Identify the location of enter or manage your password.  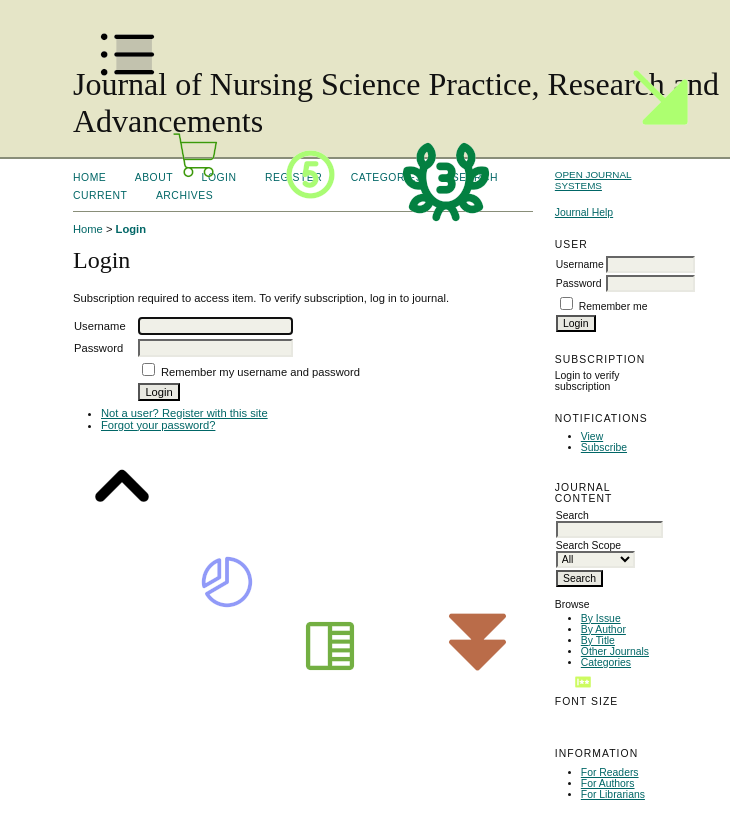
(583, 682).